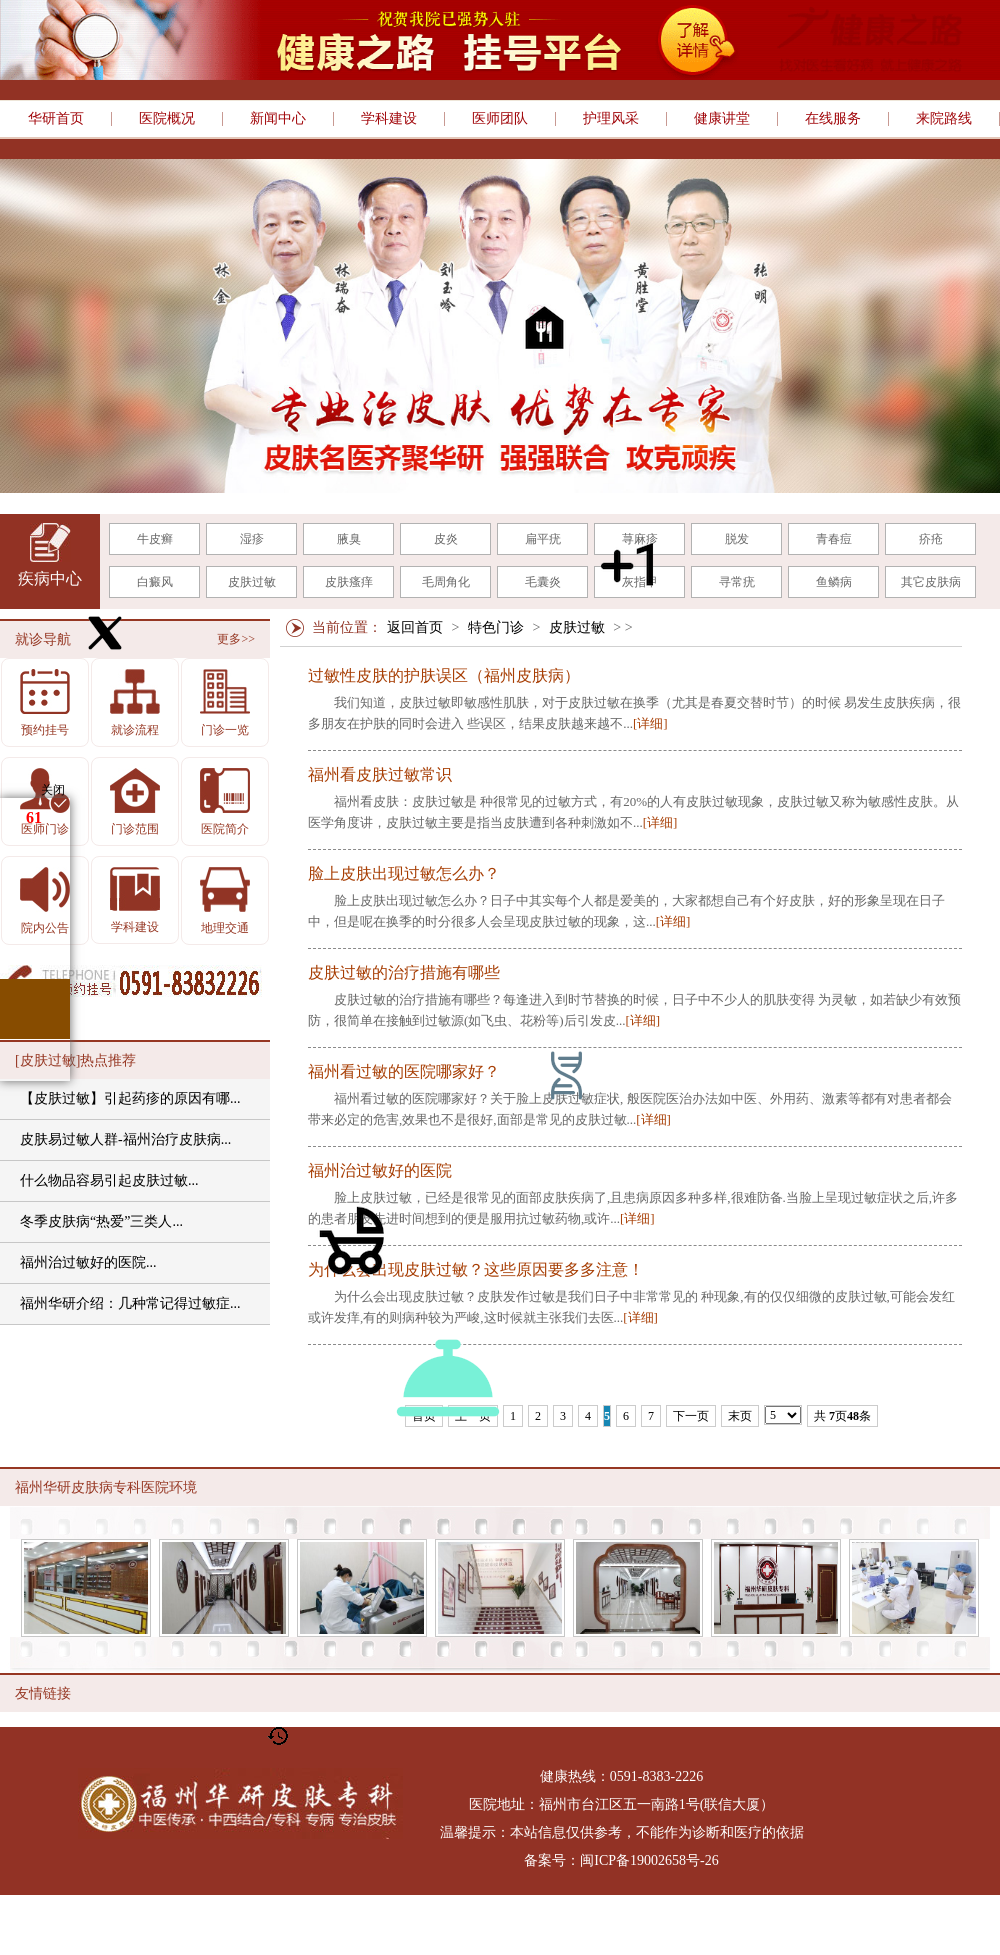 The image size is (1000, 1955). Describe the element at coordinates (566, 1075) in the screenshot. I see `access genetic or biological information` at that location.